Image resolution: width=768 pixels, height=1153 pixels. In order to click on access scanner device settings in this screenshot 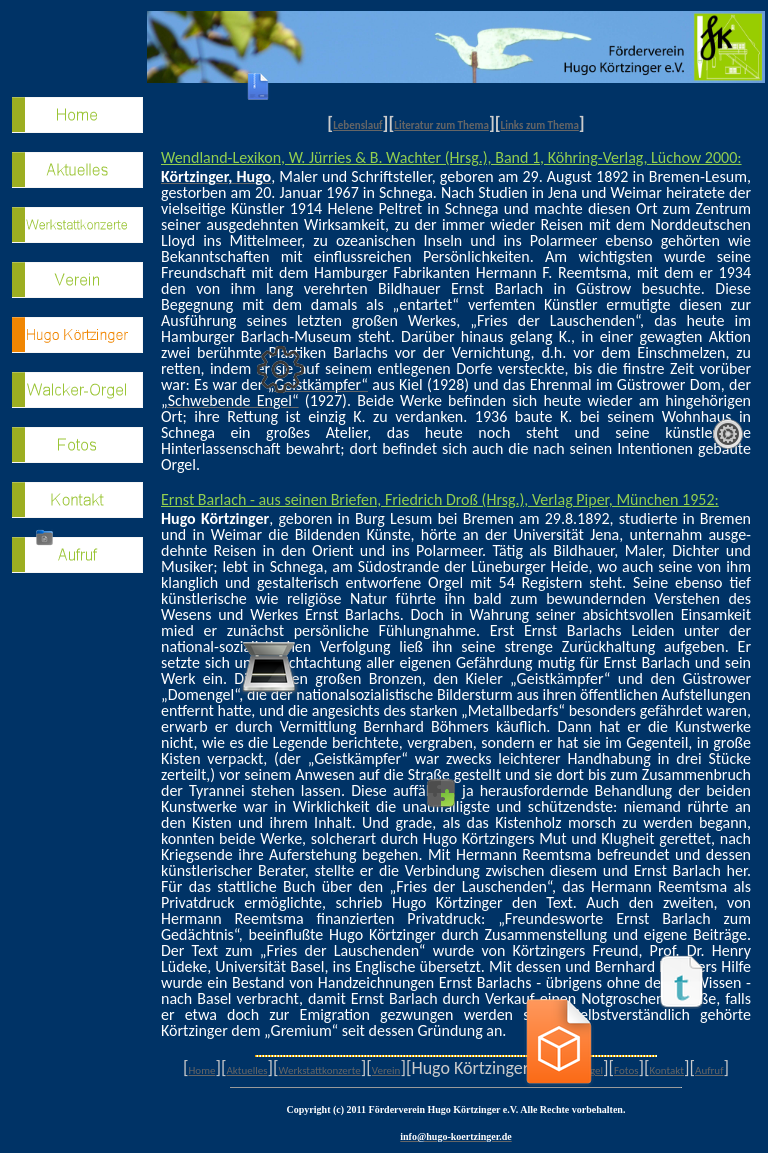, I will do `click(270, 669)`.